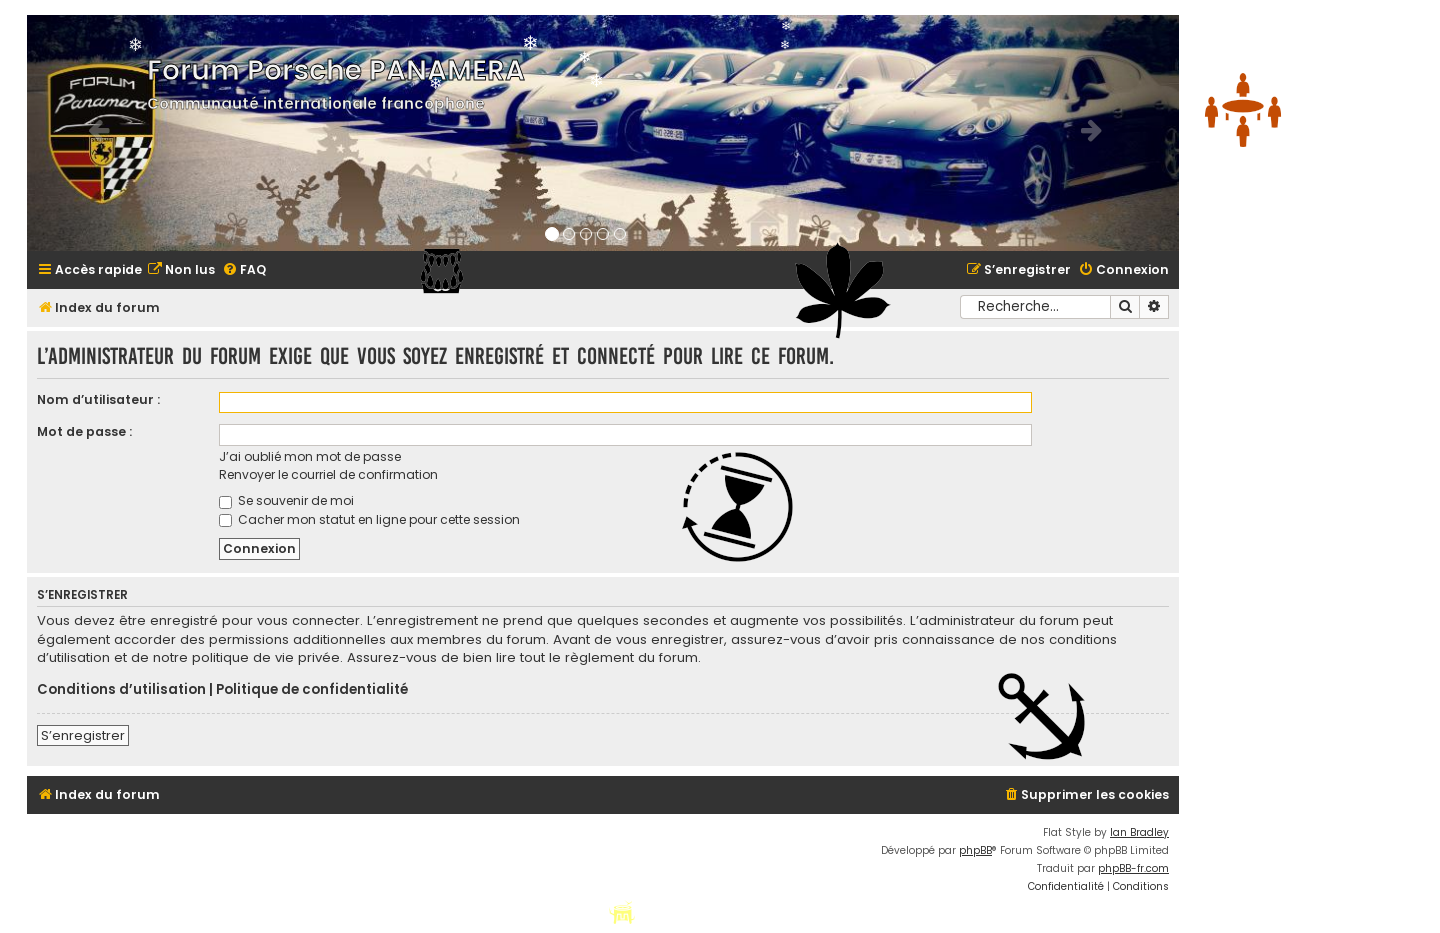 The width and height of the screenshot is (1440, 933). What do you see at coordinates (622, 912) in the screenshot?
I see `select wooden armor or helmet equipment` at bounding box center [622, 912].